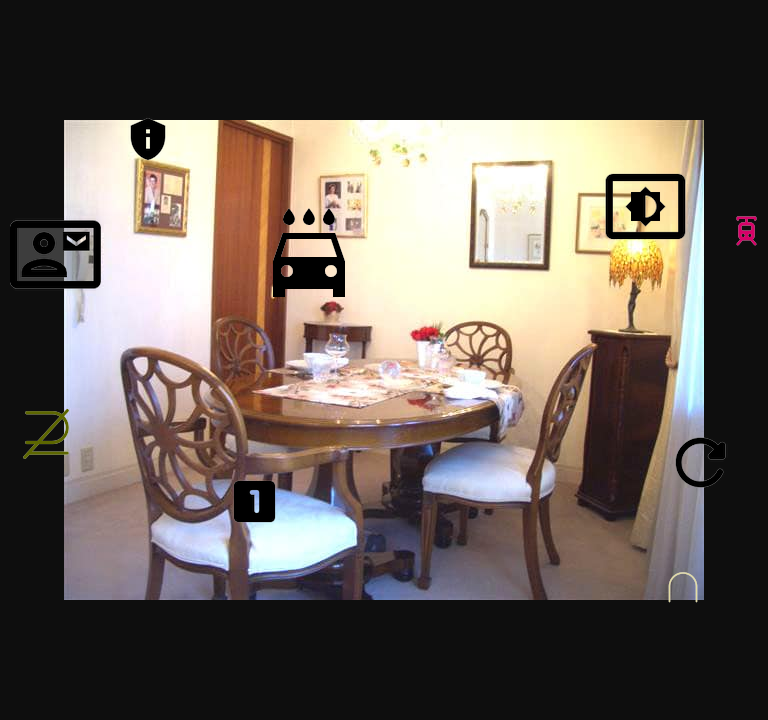  What do you see at coordinates (254, 501) in the screenshot?
I see `indicates step one in a multi-step process` at bounding box center [254, 501].